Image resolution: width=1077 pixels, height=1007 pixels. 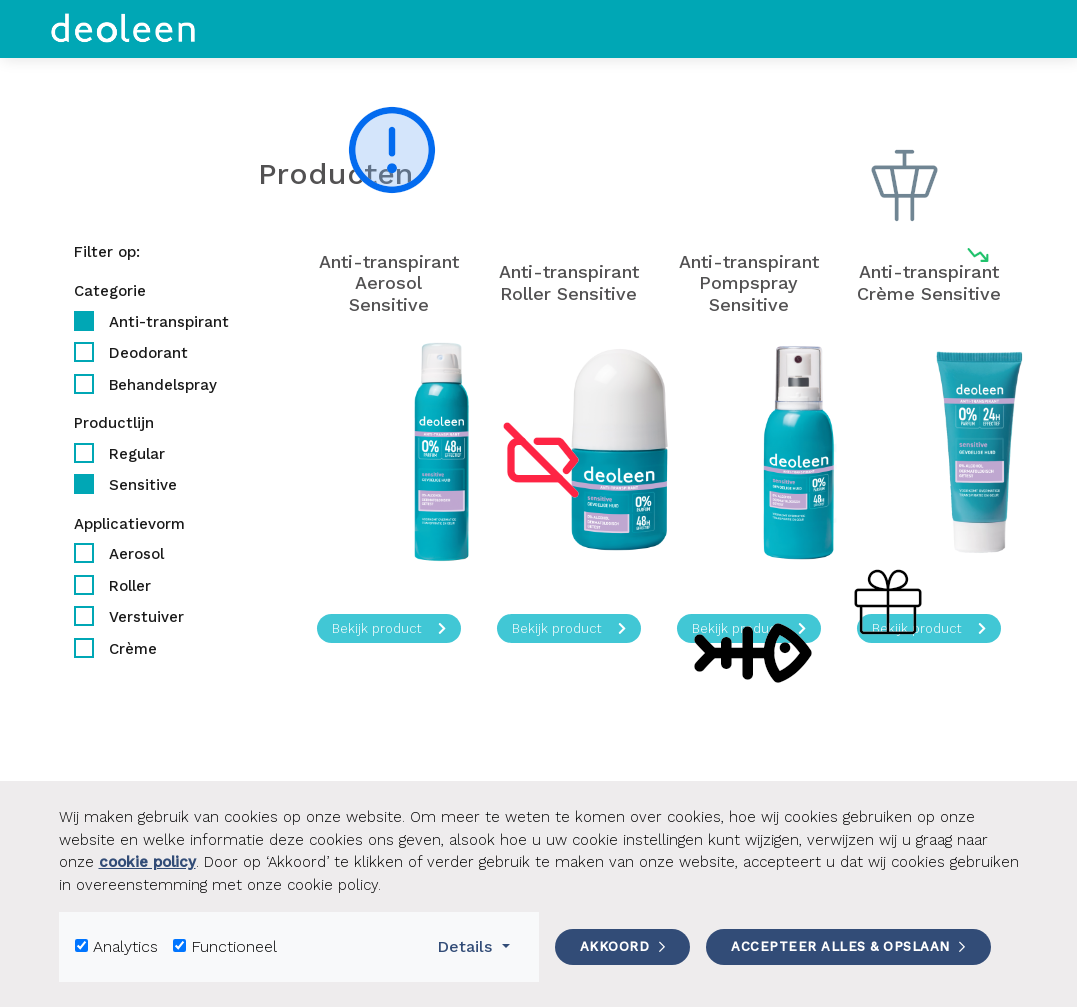 I want to click on indicates a downward trend or decline, so click(x=978, y=255).